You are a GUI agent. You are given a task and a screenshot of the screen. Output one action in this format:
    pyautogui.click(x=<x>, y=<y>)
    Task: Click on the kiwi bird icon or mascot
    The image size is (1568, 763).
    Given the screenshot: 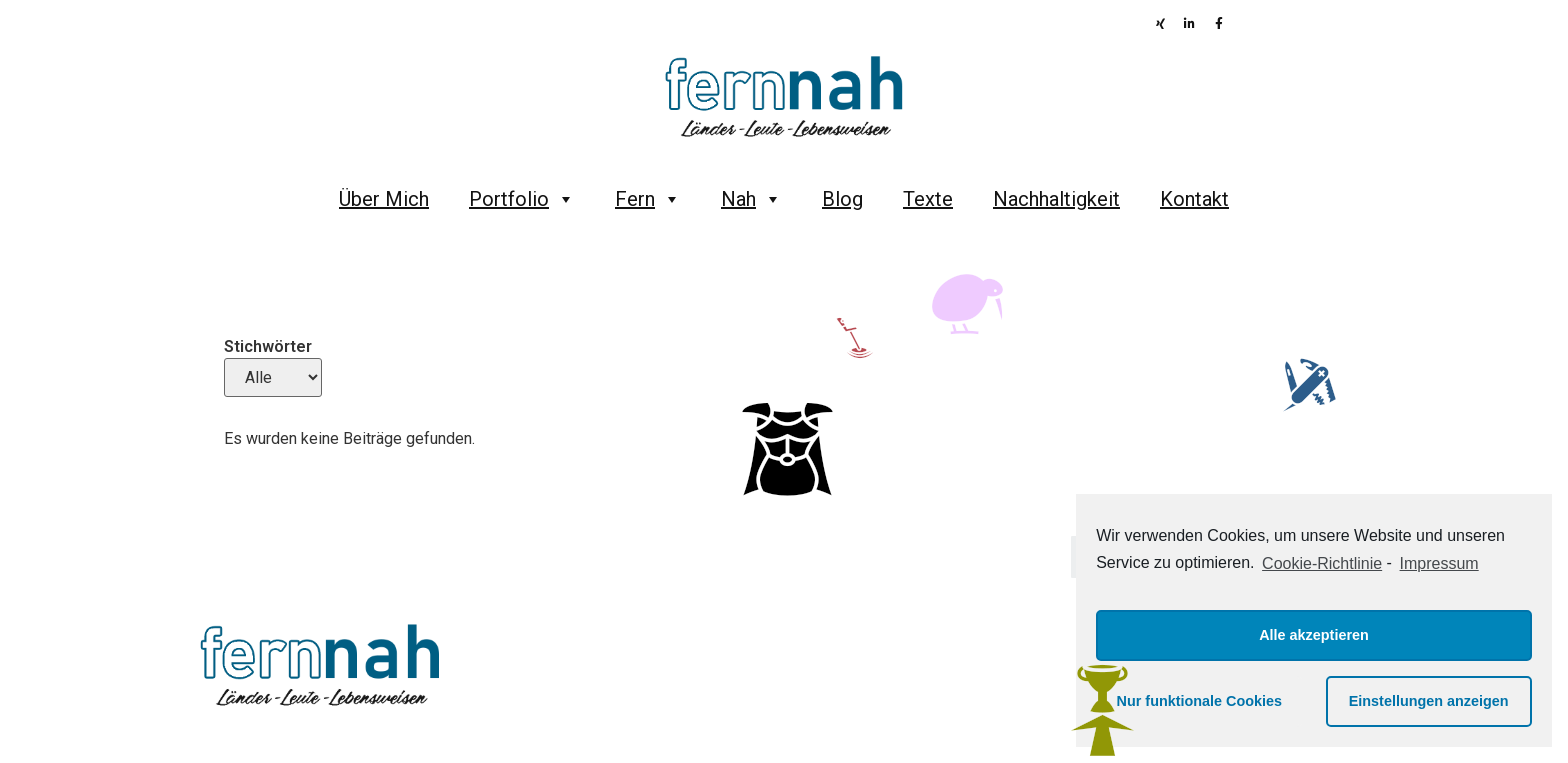 What is the action you would take?
    pyautogui.click(x=967, y=301)
    